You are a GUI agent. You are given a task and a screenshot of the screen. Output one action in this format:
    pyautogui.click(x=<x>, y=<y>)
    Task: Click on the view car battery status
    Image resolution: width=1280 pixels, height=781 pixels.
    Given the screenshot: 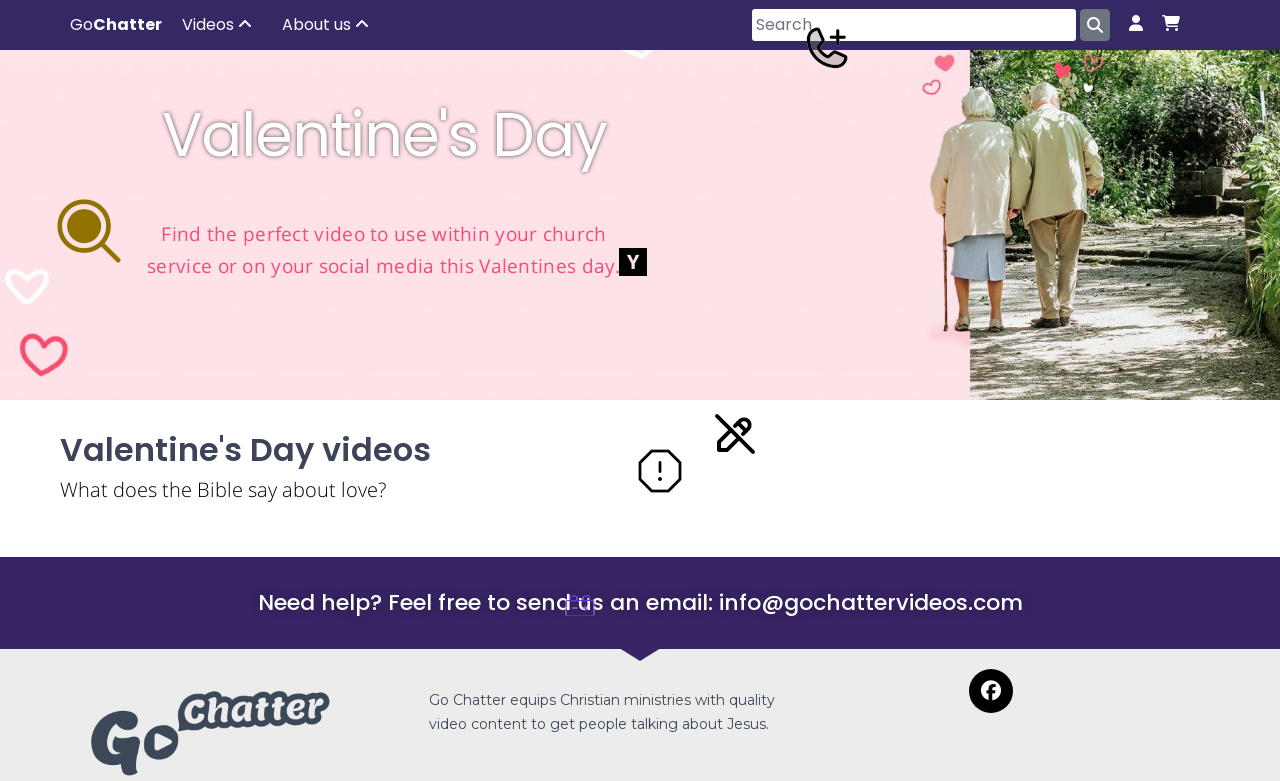 What is the action you would take?
    pyautogui.click(x=580, y=607)
    